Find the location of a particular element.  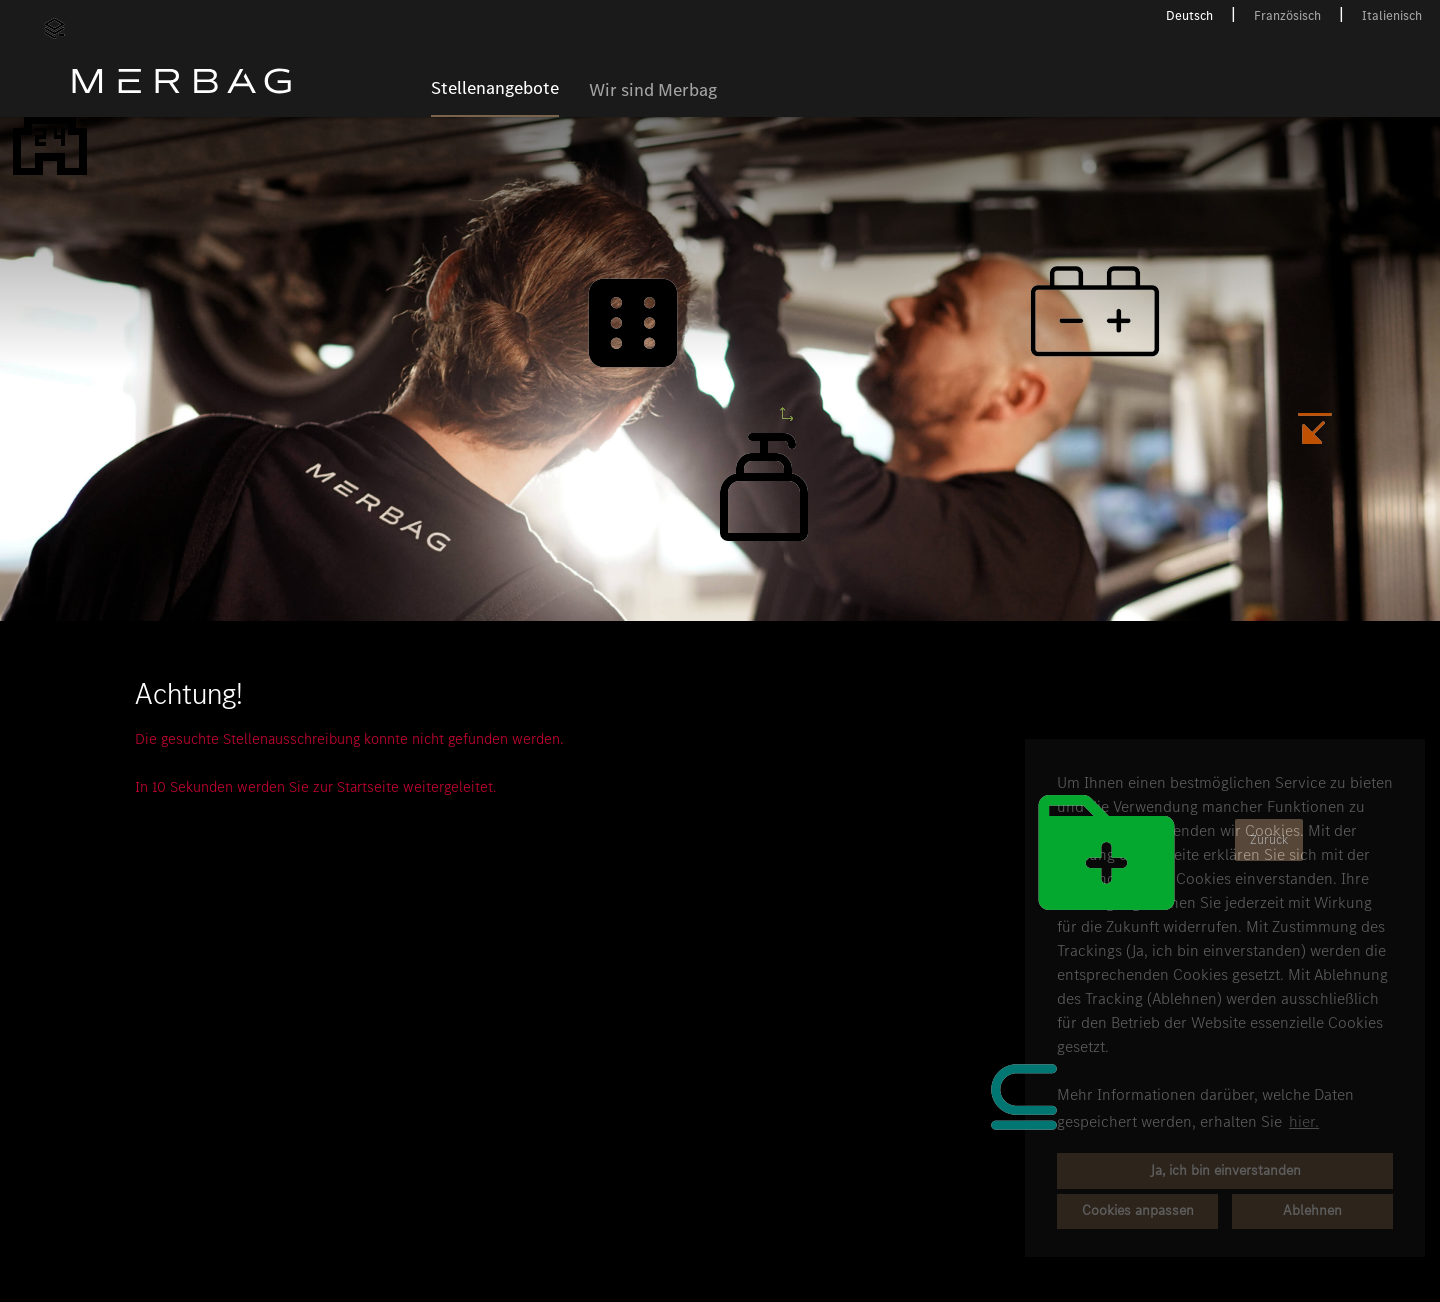

remove a layer from the stack is located at coordinates (54, 28).